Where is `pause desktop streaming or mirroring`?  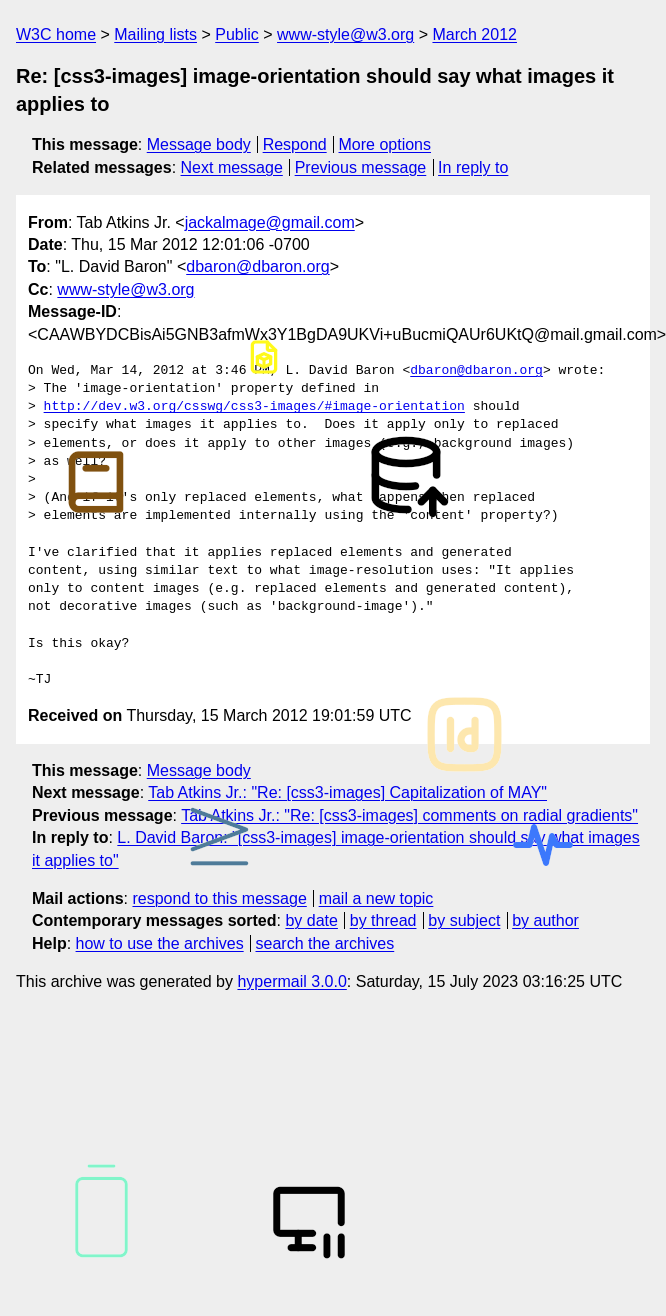
pause desktop streaming or mirroring is located at coordinates (309, 1219).